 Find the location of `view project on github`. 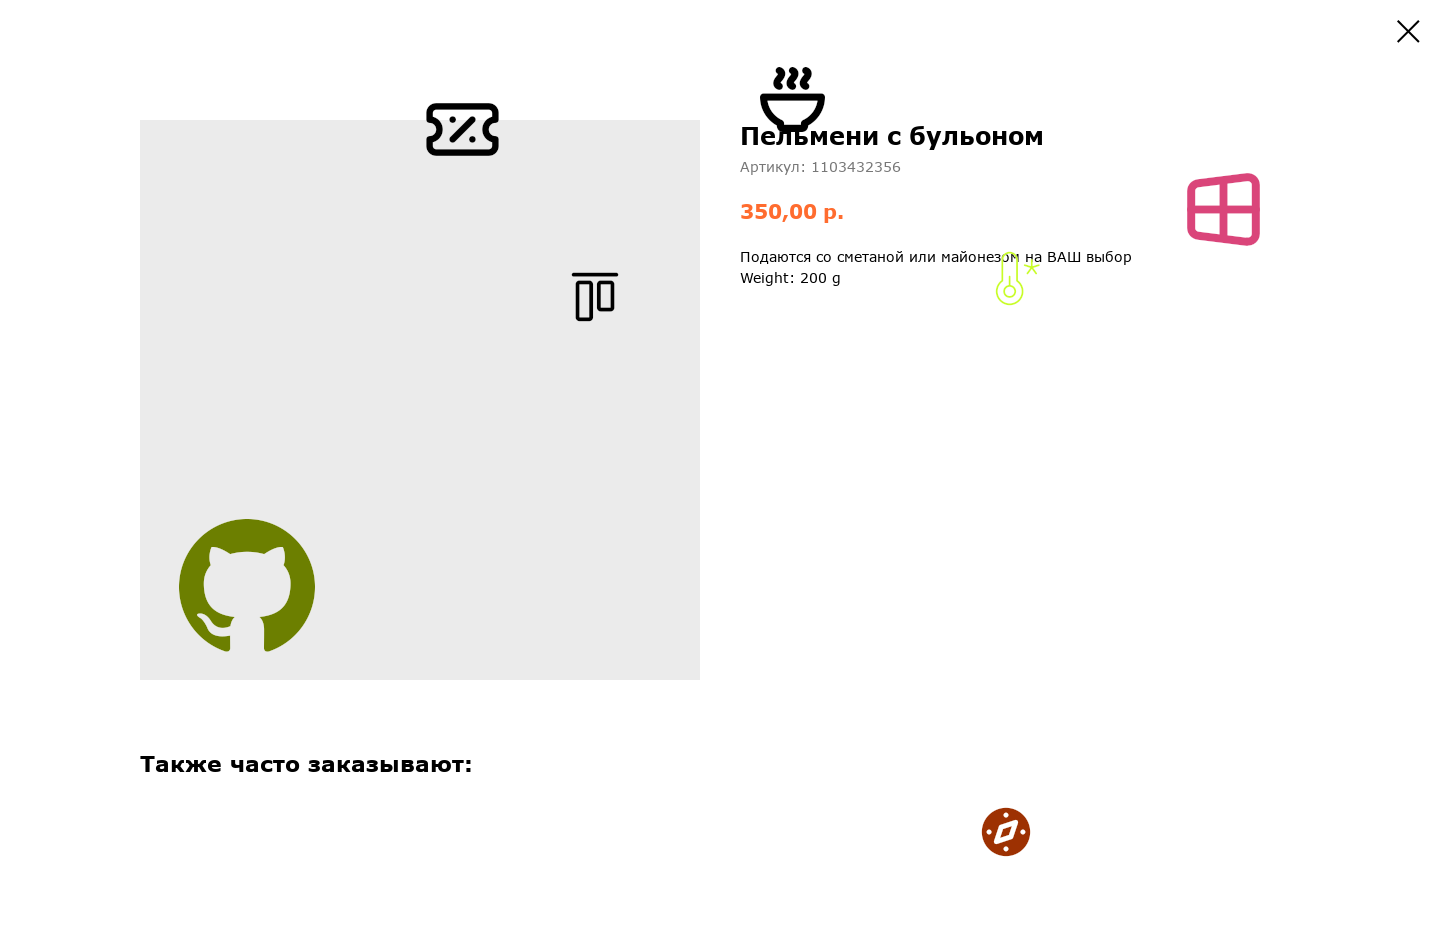

view project on github is located at coordinates (247, 587).